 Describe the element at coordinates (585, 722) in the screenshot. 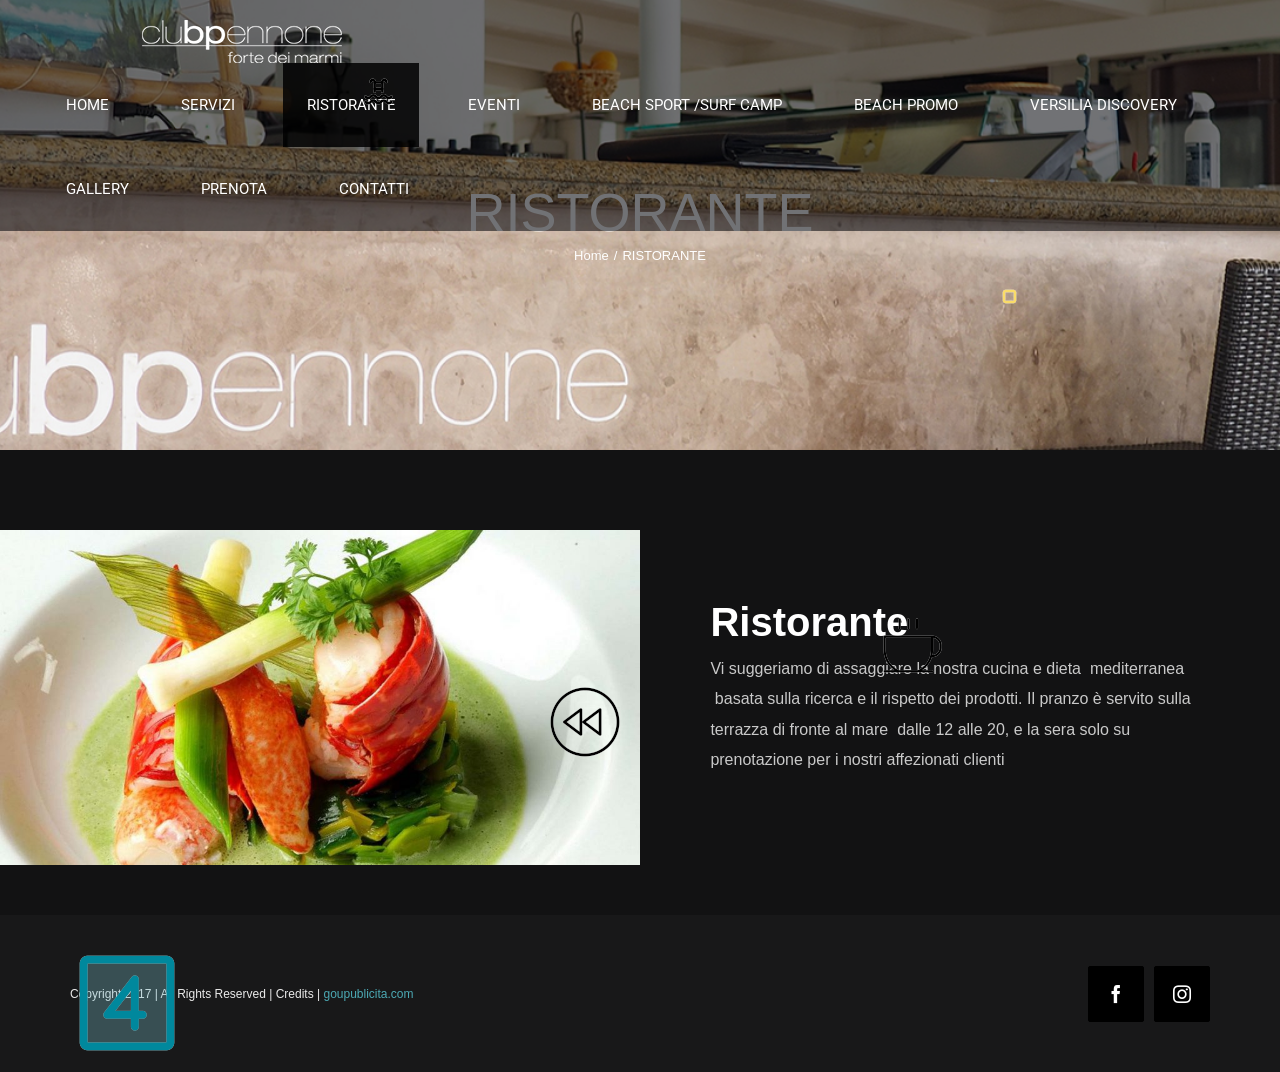

I see `rewind or skip backward in media playback` at that location.